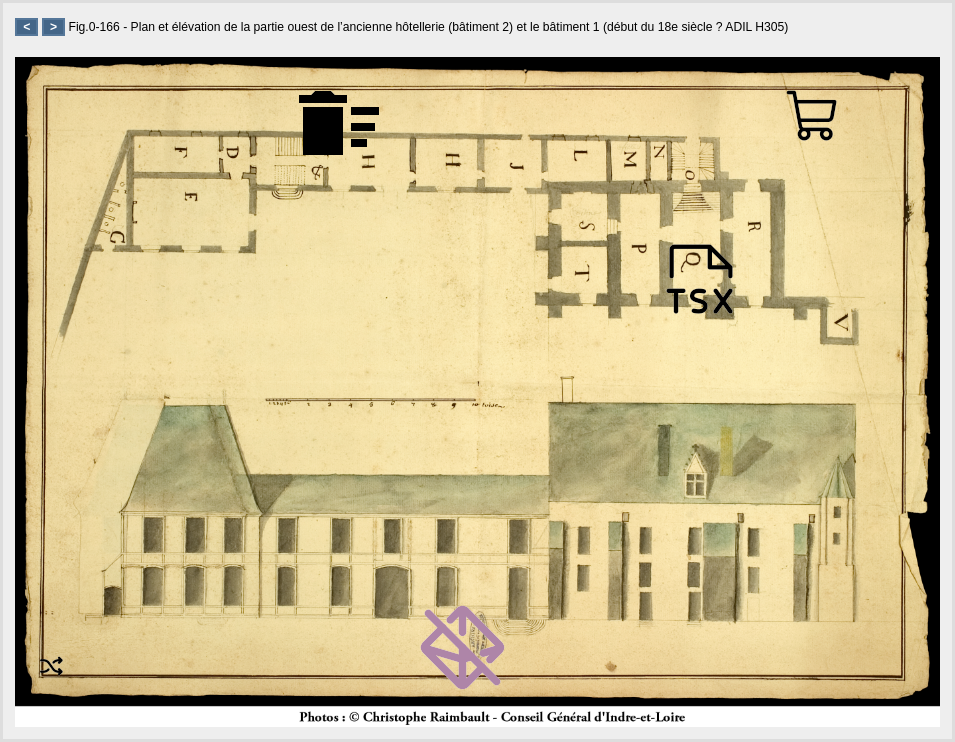 The width and height of the screenshot is (955, 742). I want to click on delete all selected items, so click(339, 123).